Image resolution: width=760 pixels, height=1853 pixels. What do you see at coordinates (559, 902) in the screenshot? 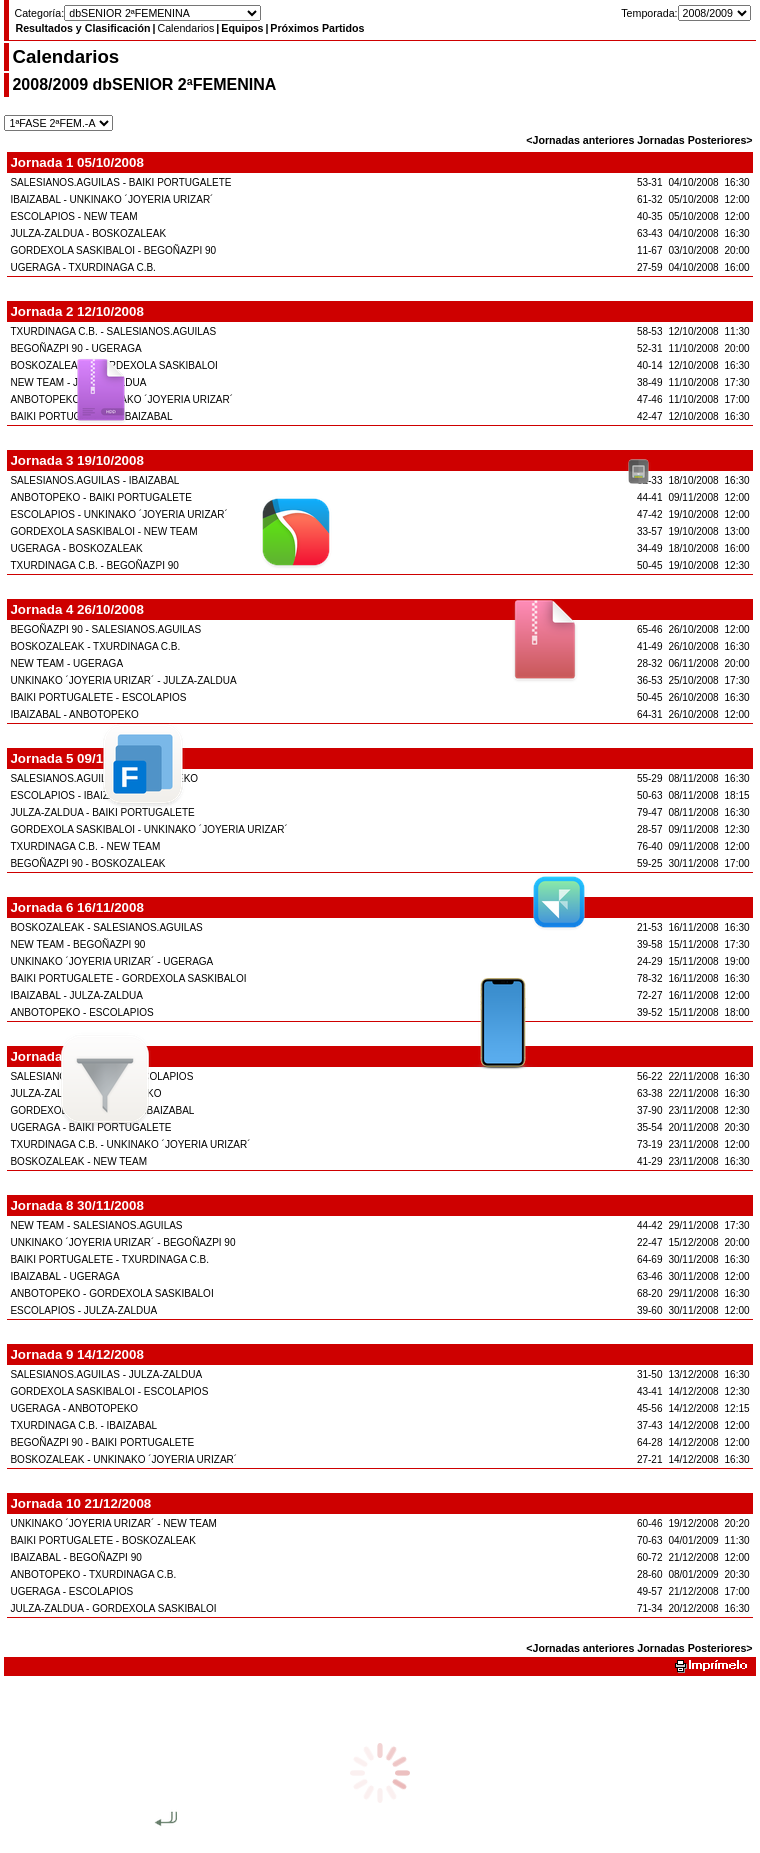
I see `open the adwaita demo app` at bounding box center [559, 902].